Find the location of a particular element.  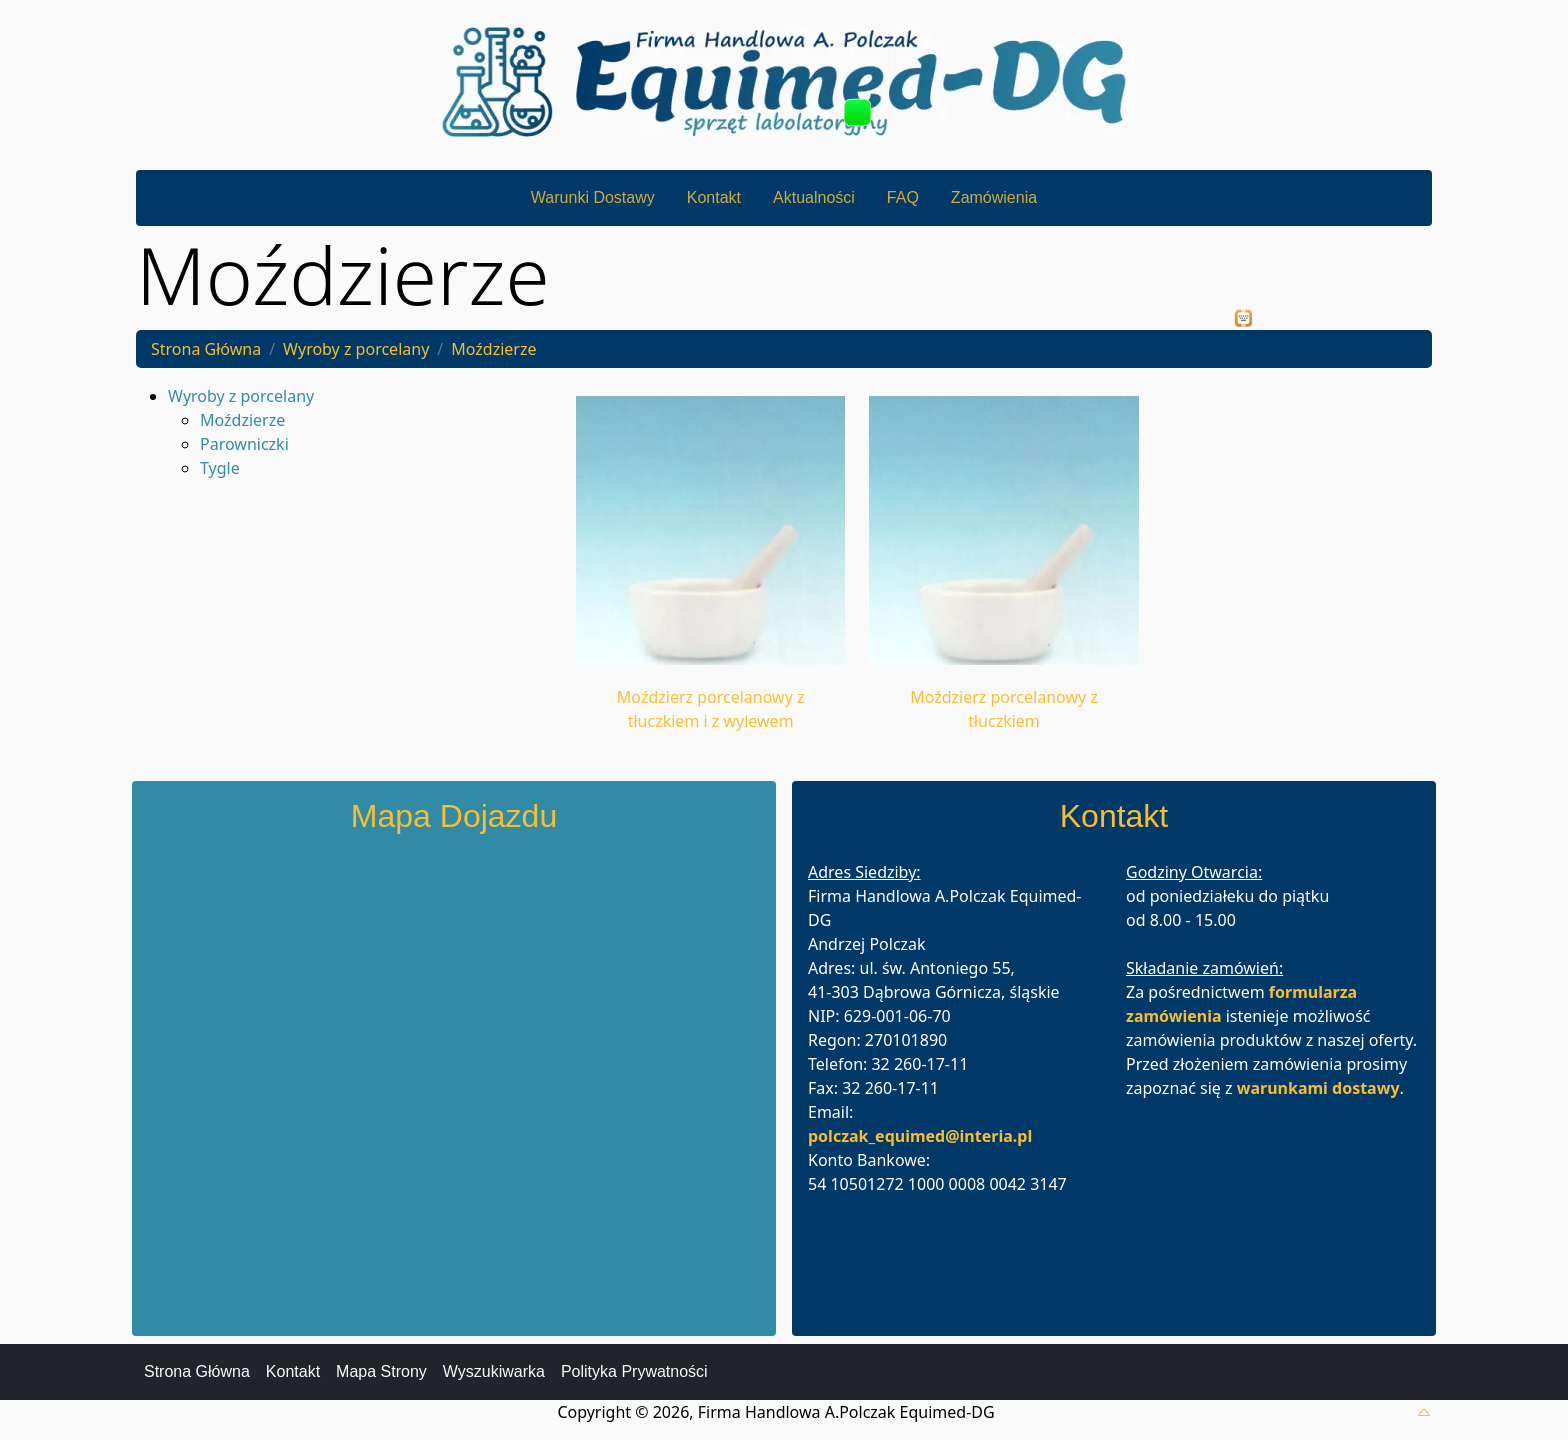

input source or keyboard layout settings file is located at coordinates (1243, 318).